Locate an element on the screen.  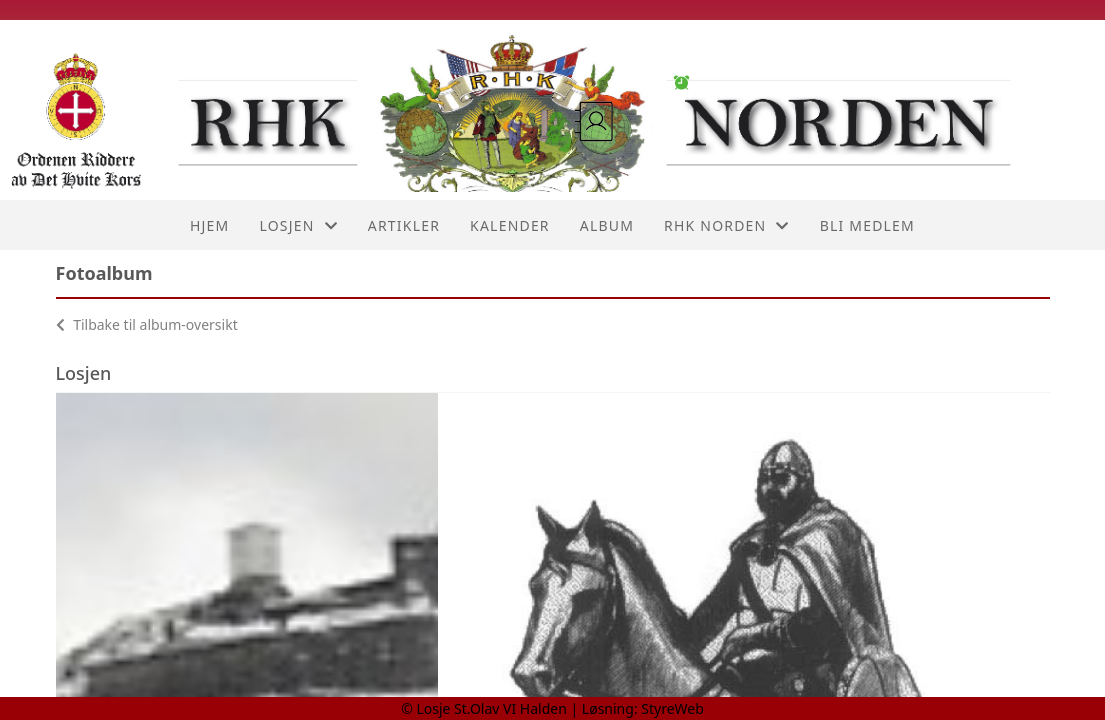
set or manage alarms is located at coordinates (681, 82).